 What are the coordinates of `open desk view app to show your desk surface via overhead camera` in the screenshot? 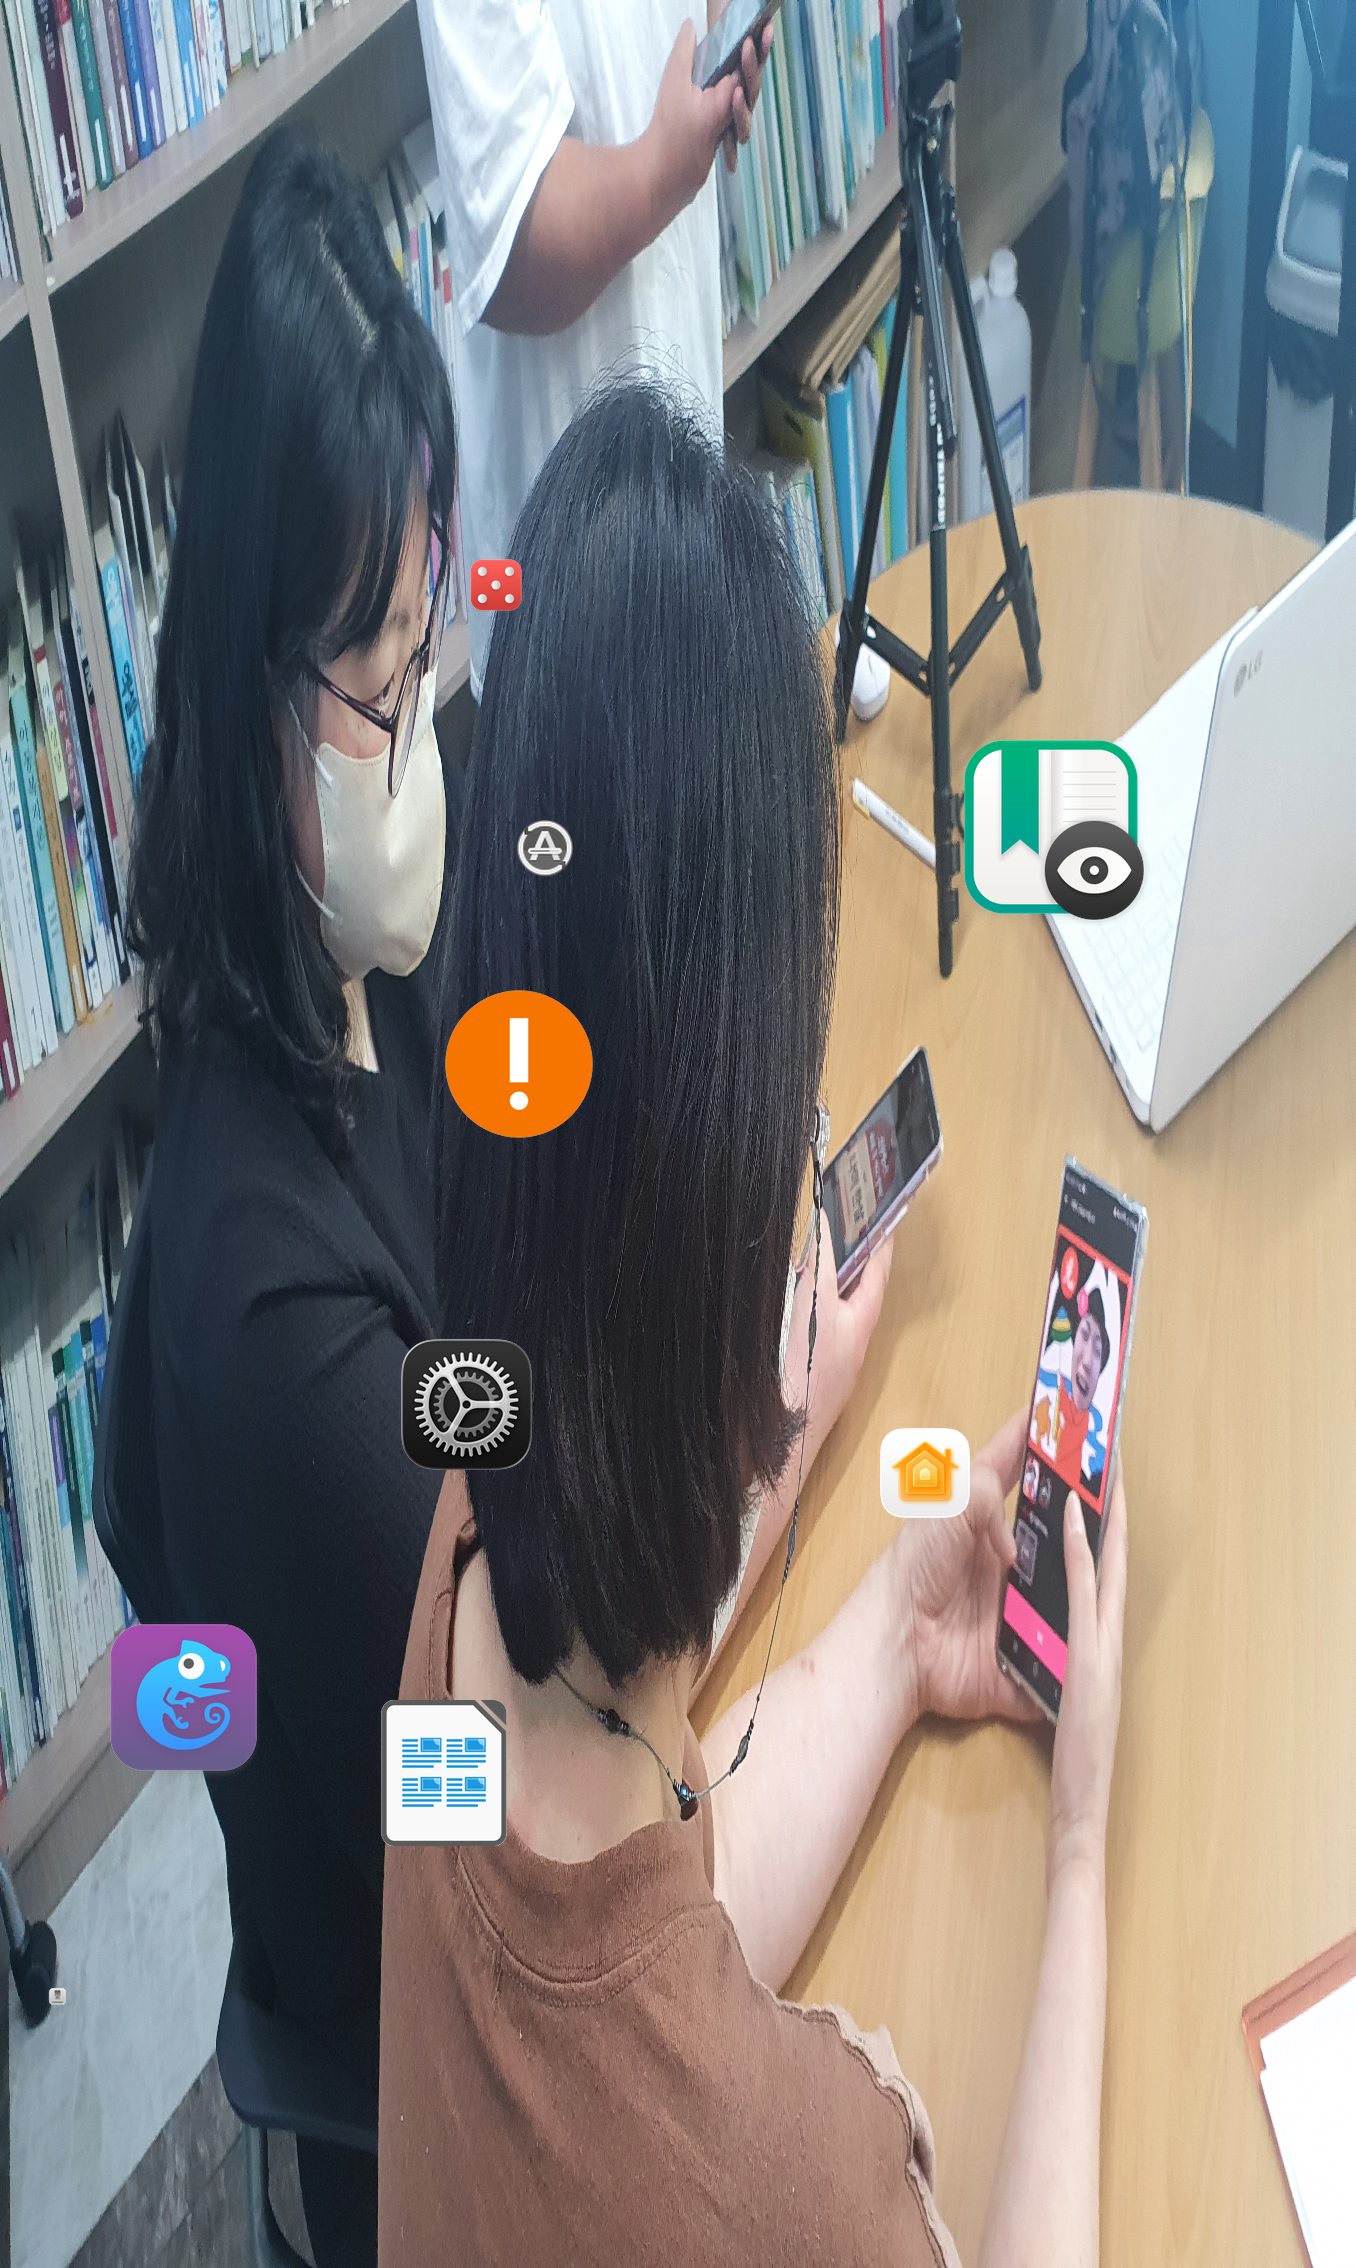 It's located at (57, 1996).